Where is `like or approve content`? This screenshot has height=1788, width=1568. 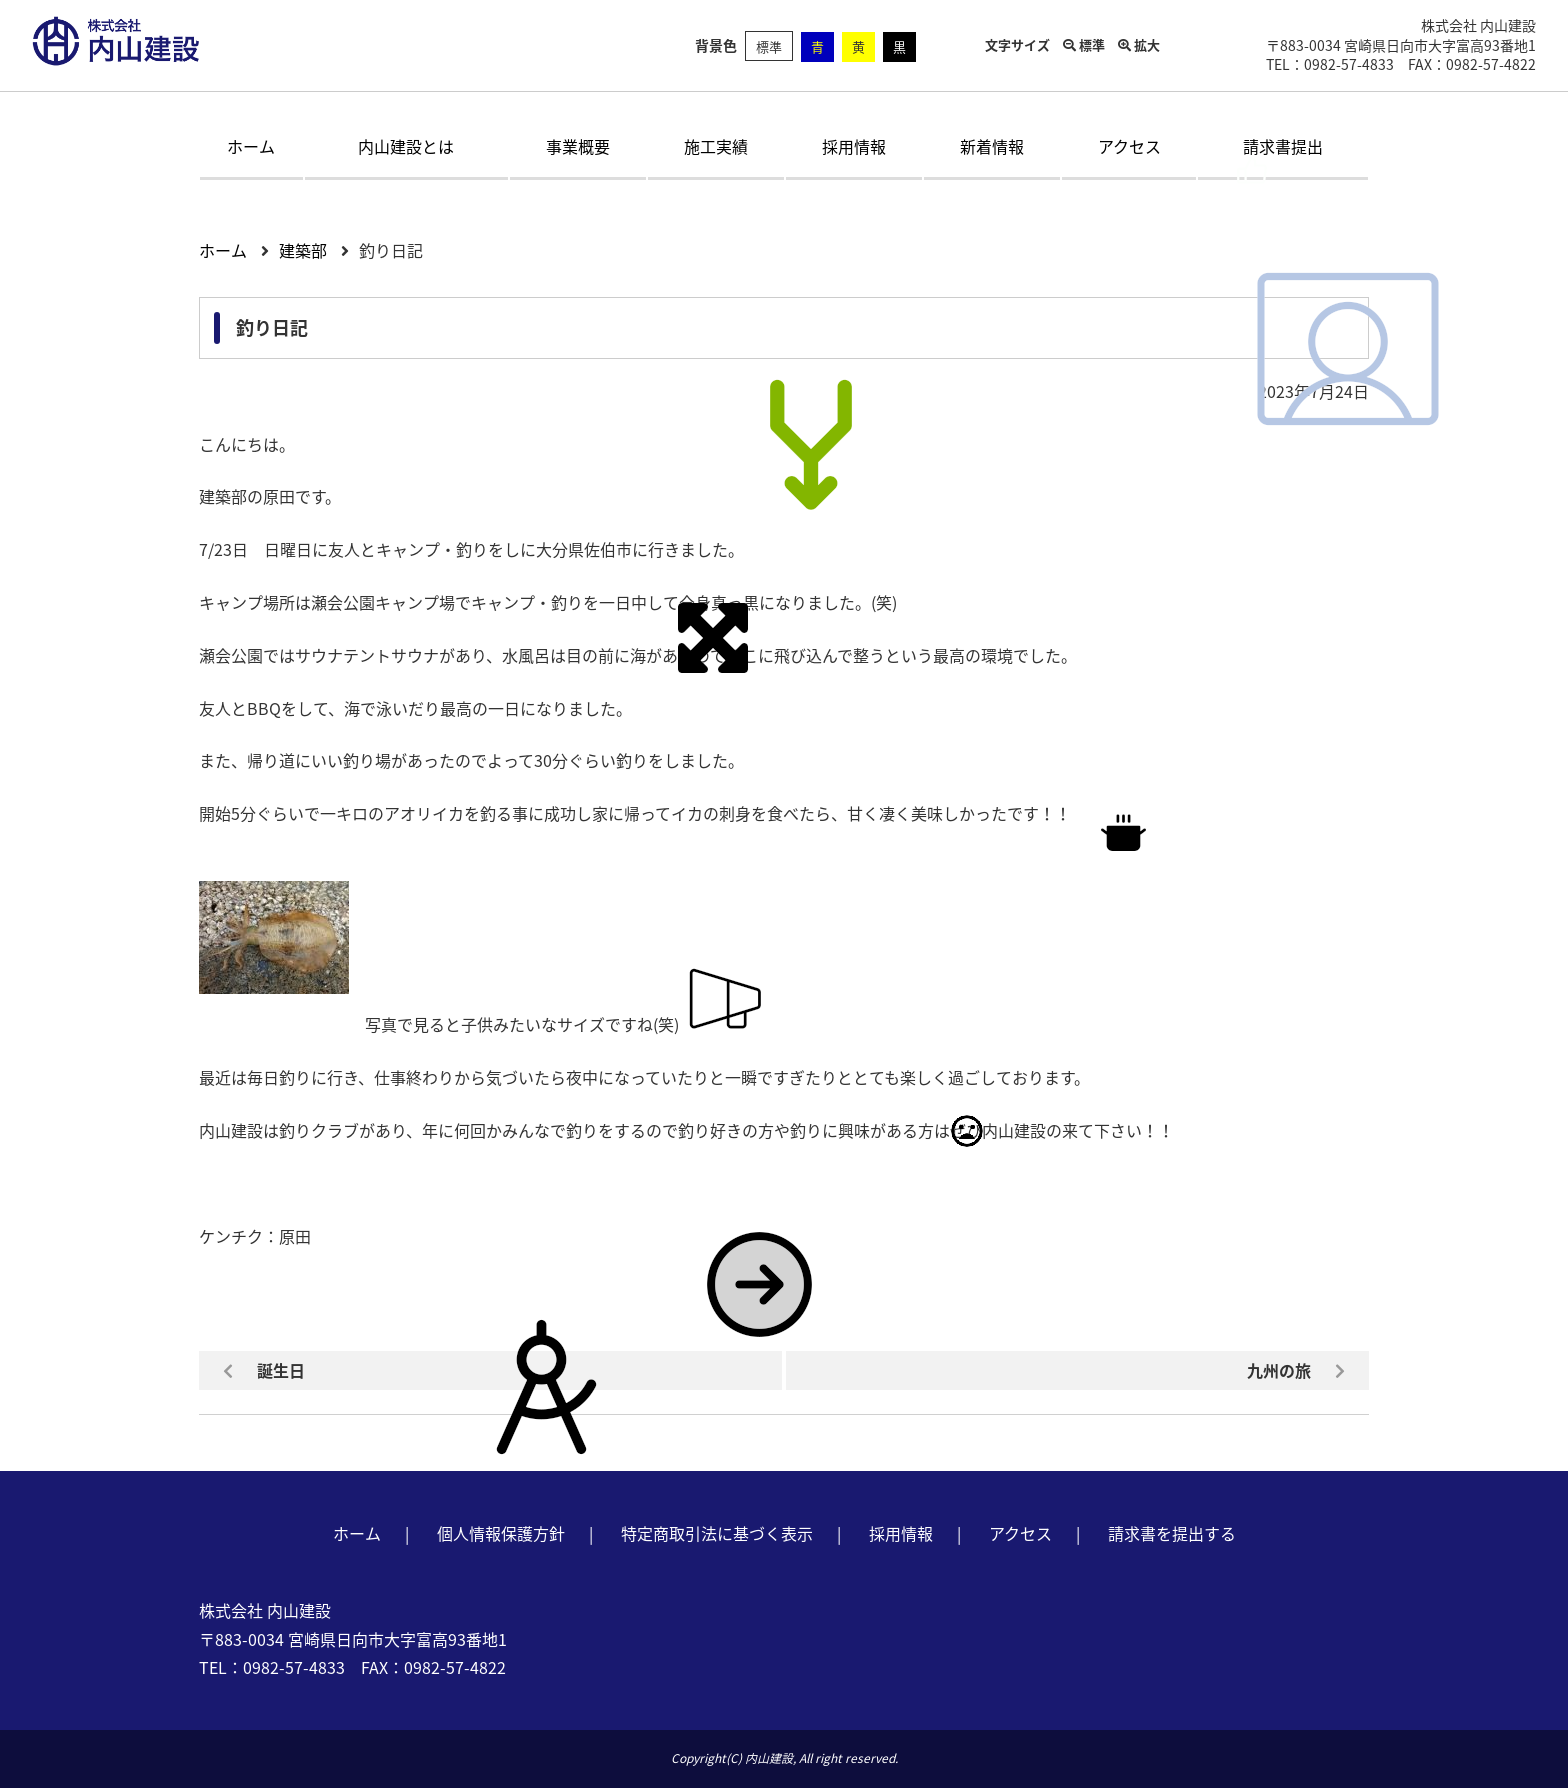
like or approve content is located at coordinates (1252, 172).